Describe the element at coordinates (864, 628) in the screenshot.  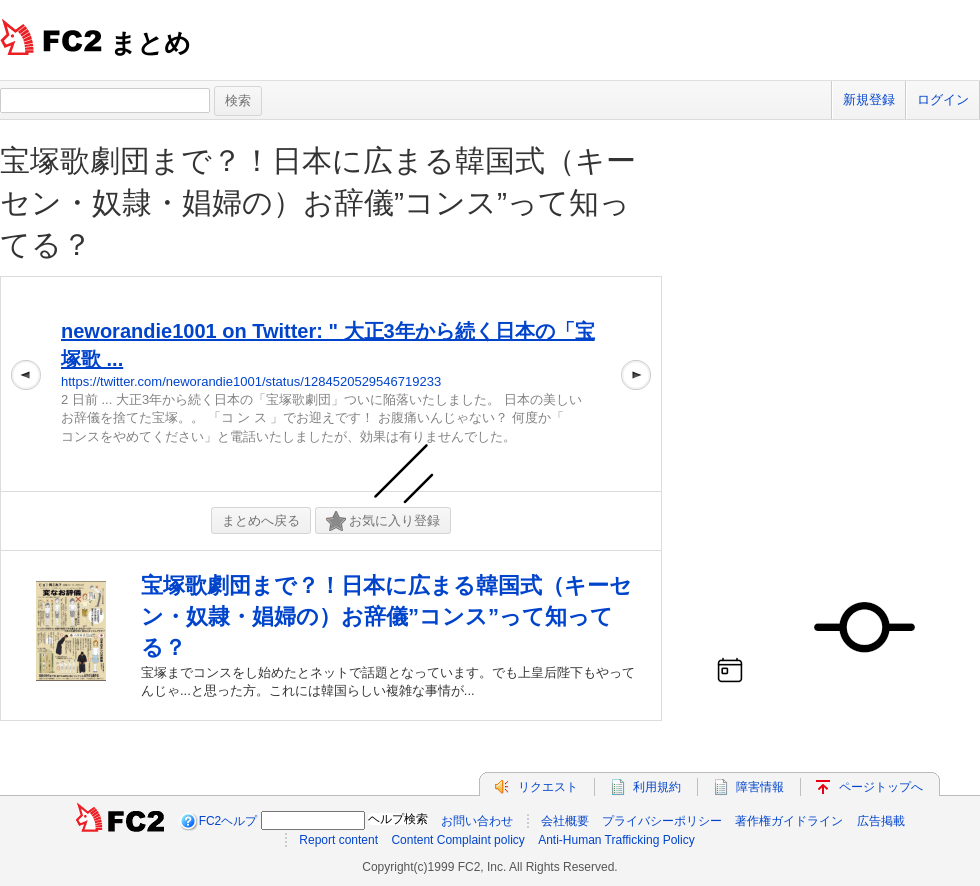
I see `view commit details in a repository` at that location.